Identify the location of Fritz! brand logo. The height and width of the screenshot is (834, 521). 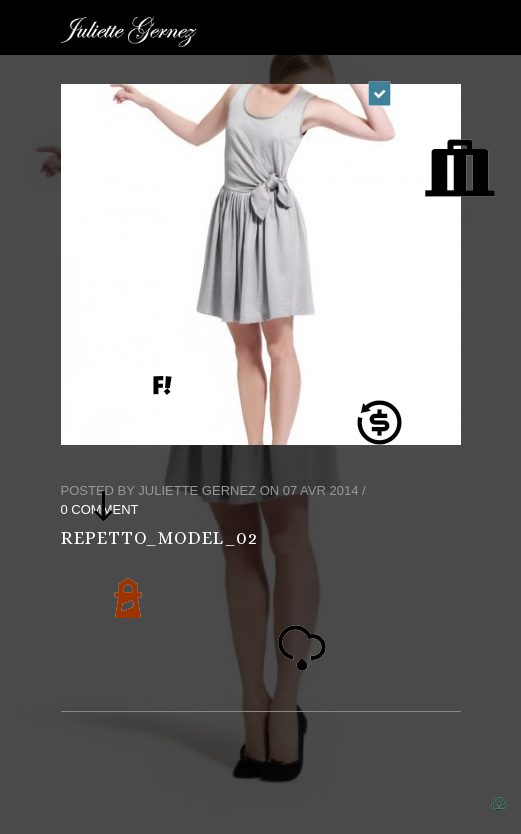
(162, 385).